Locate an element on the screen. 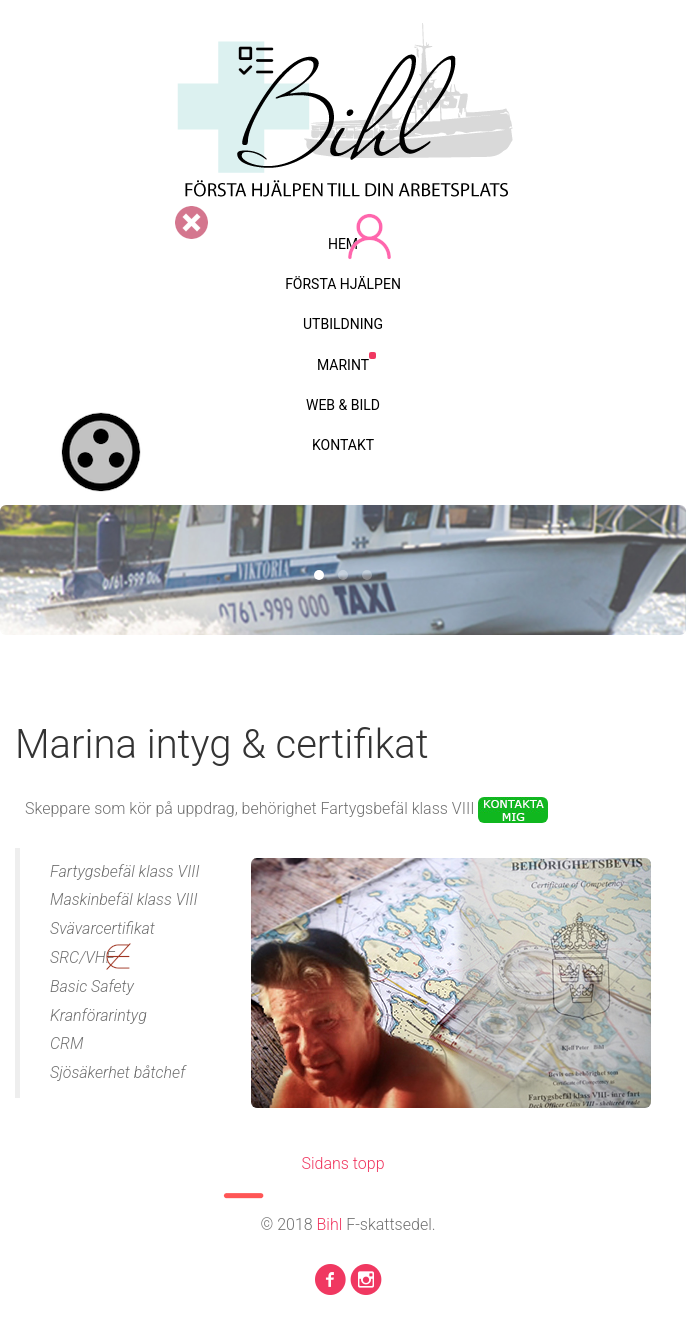  close or dismiss a dialog is located at coordinates (191, 222).